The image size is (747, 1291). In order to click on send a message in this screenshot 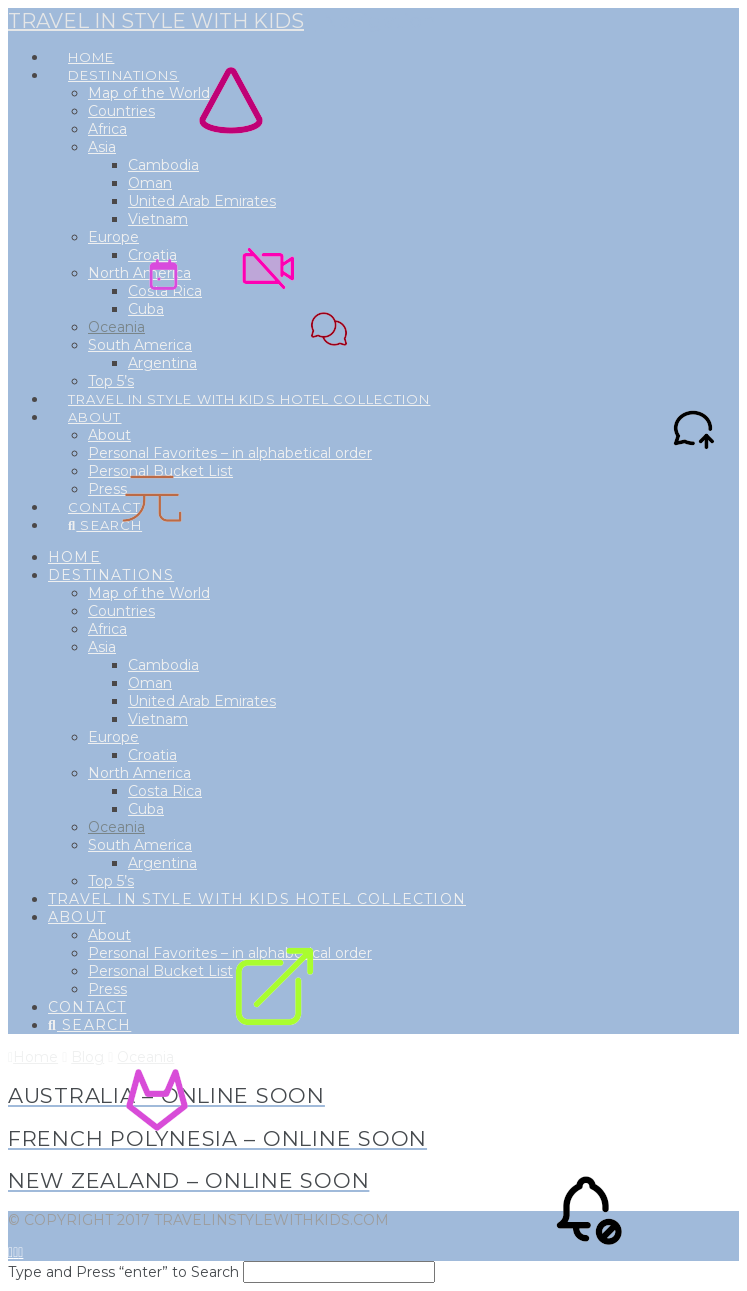, I will do `click(693, 428)`.